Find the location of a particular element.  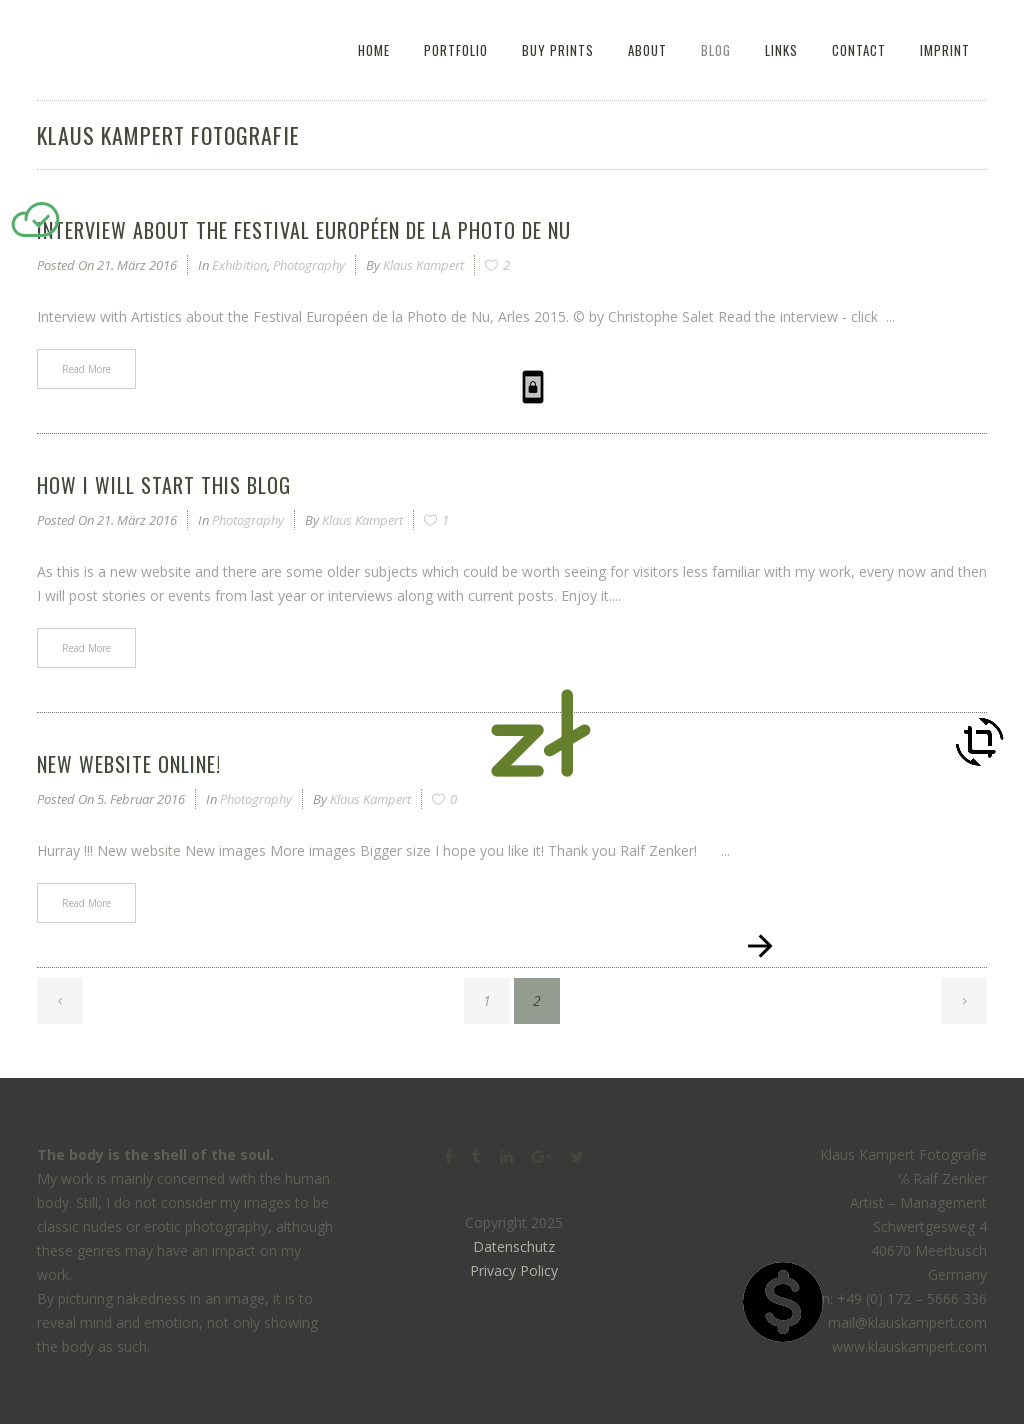

view earnings or account balance is located at coordinates (783, 1302).